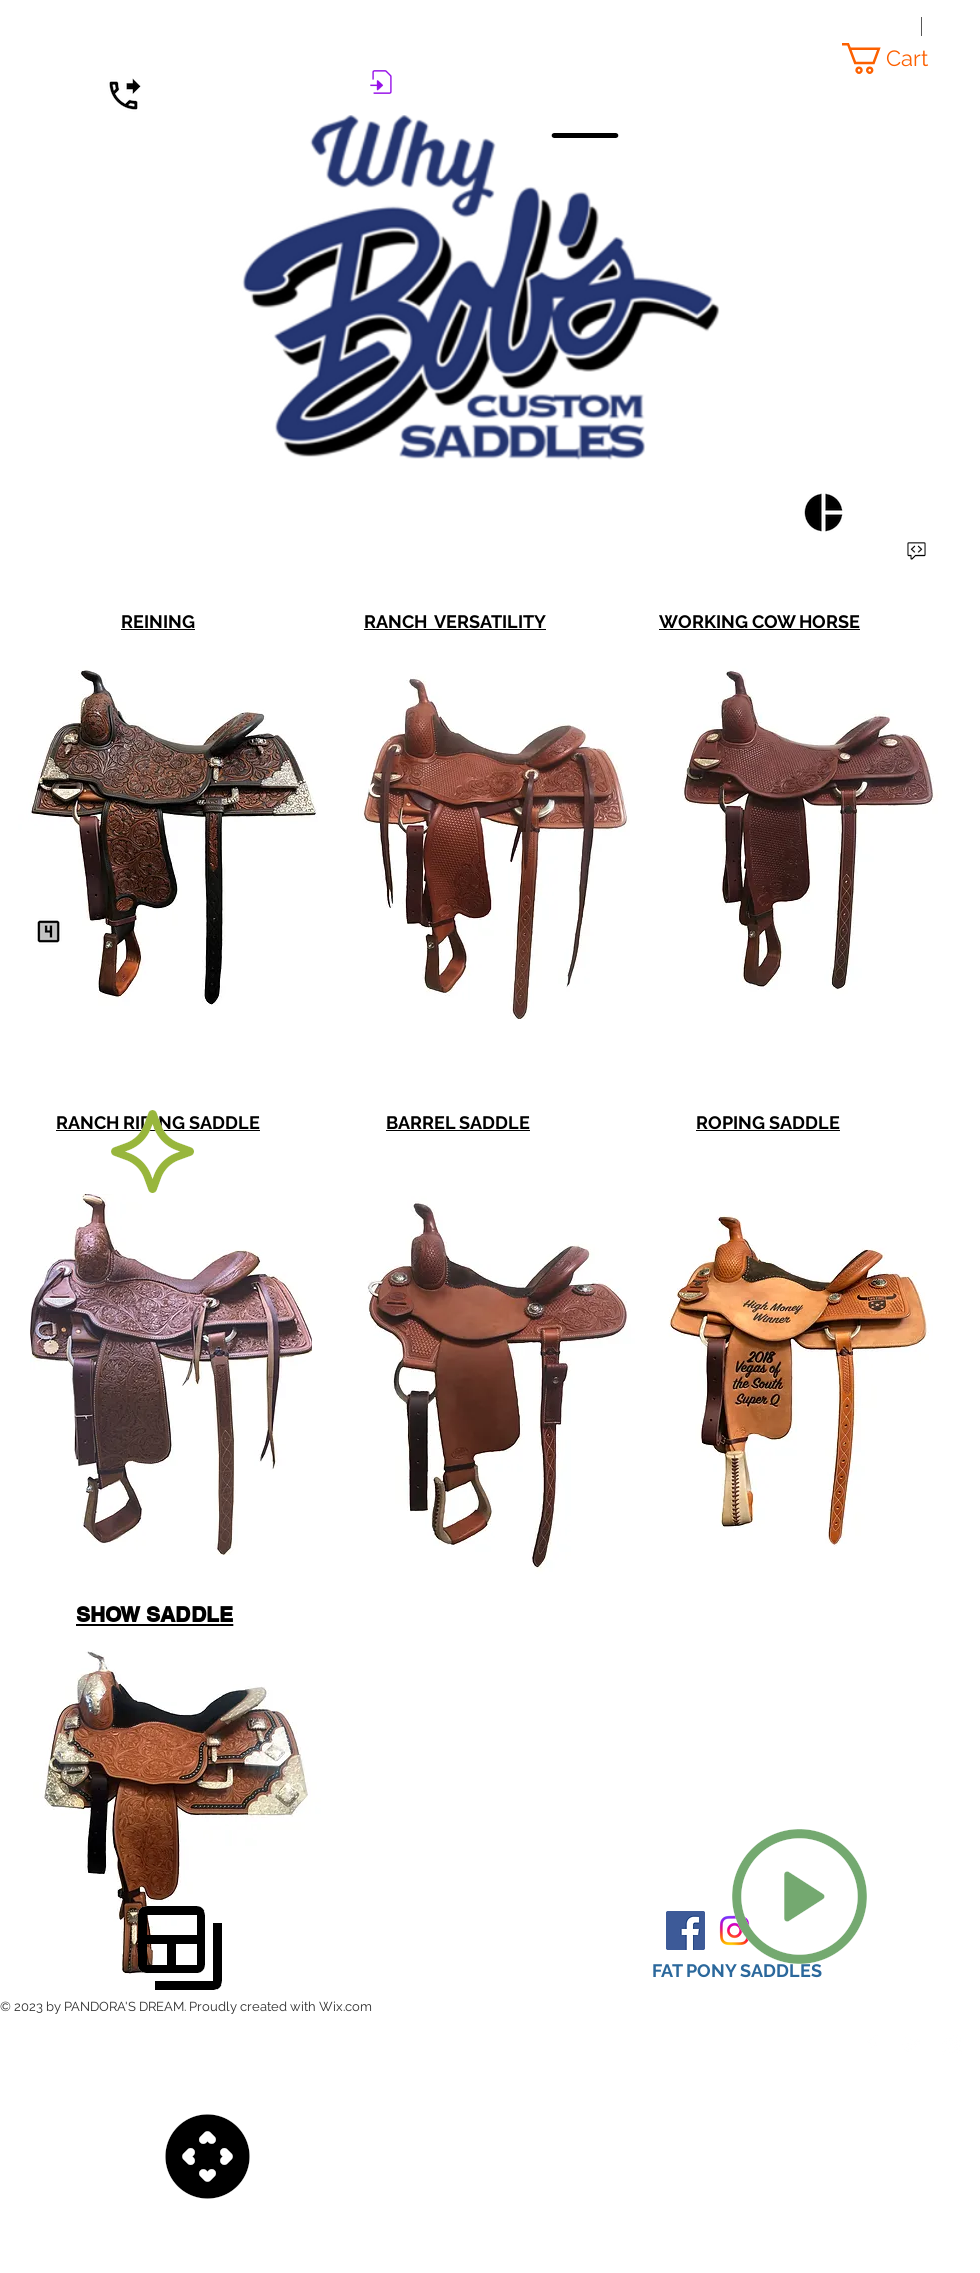 The width and height of the screenshot is (980, 2273). I want to click on indicates AI-generated or enhanced content, so click(152, 1151).